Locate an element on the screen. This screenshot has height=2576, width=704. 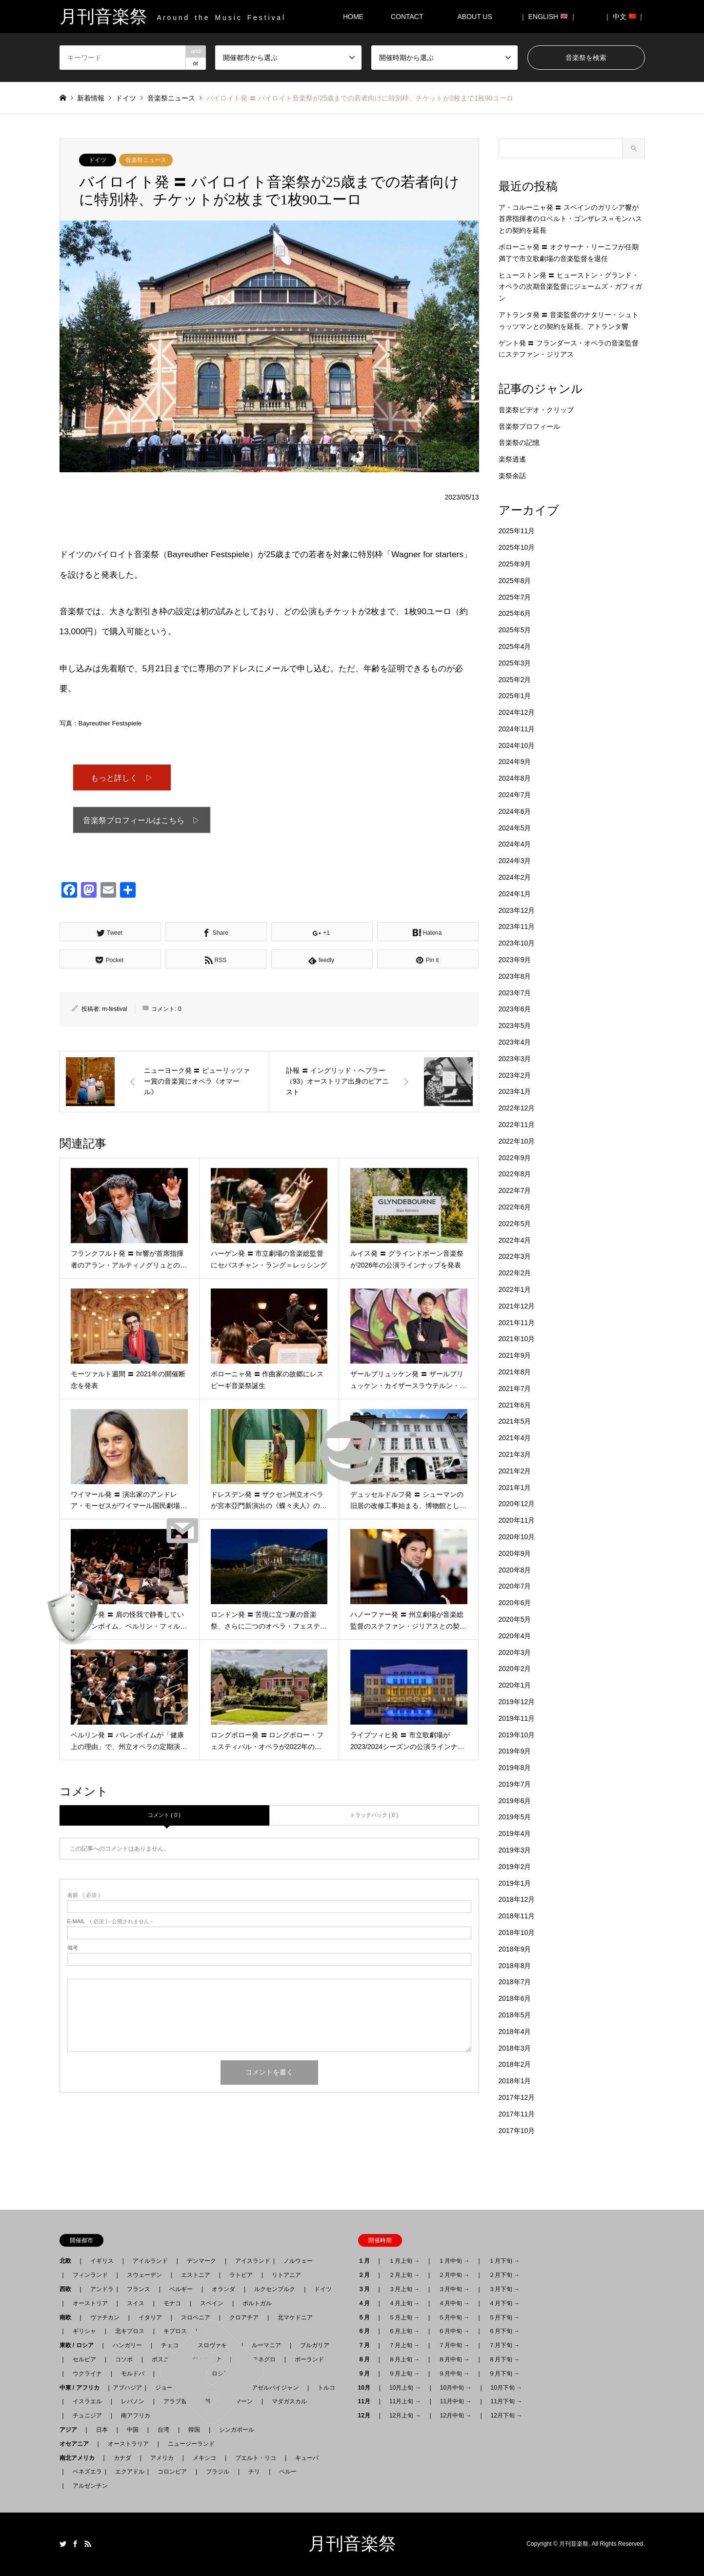
react with a cool or confident emoji is located at coordinates (350, 1451).